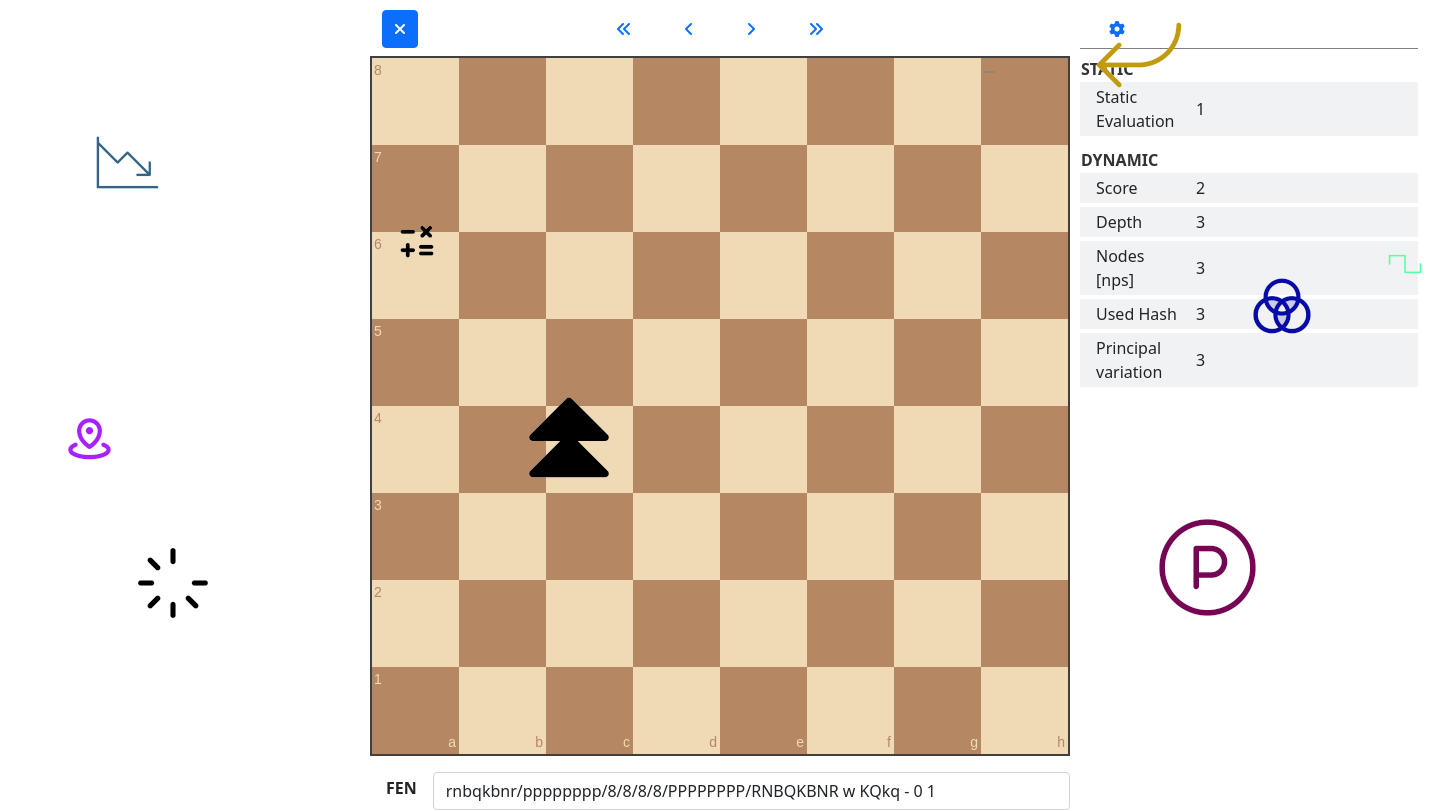  What do you see at coordinates (989, 72) in the screenshot?
I see `decrease quantity or value` at bounding box center [989, 72].